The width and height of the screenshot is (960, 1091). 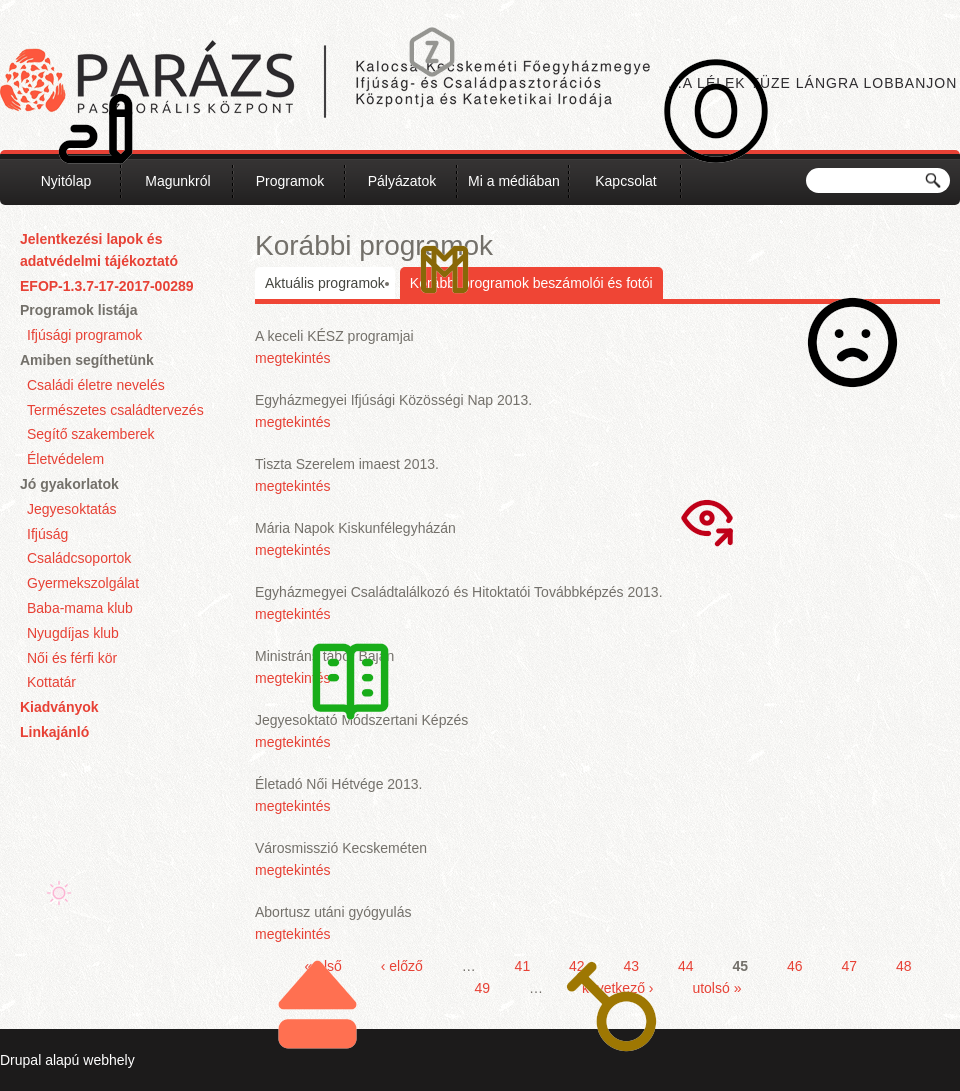 I want to click on open Gmail app, so click(x=444, y=269).